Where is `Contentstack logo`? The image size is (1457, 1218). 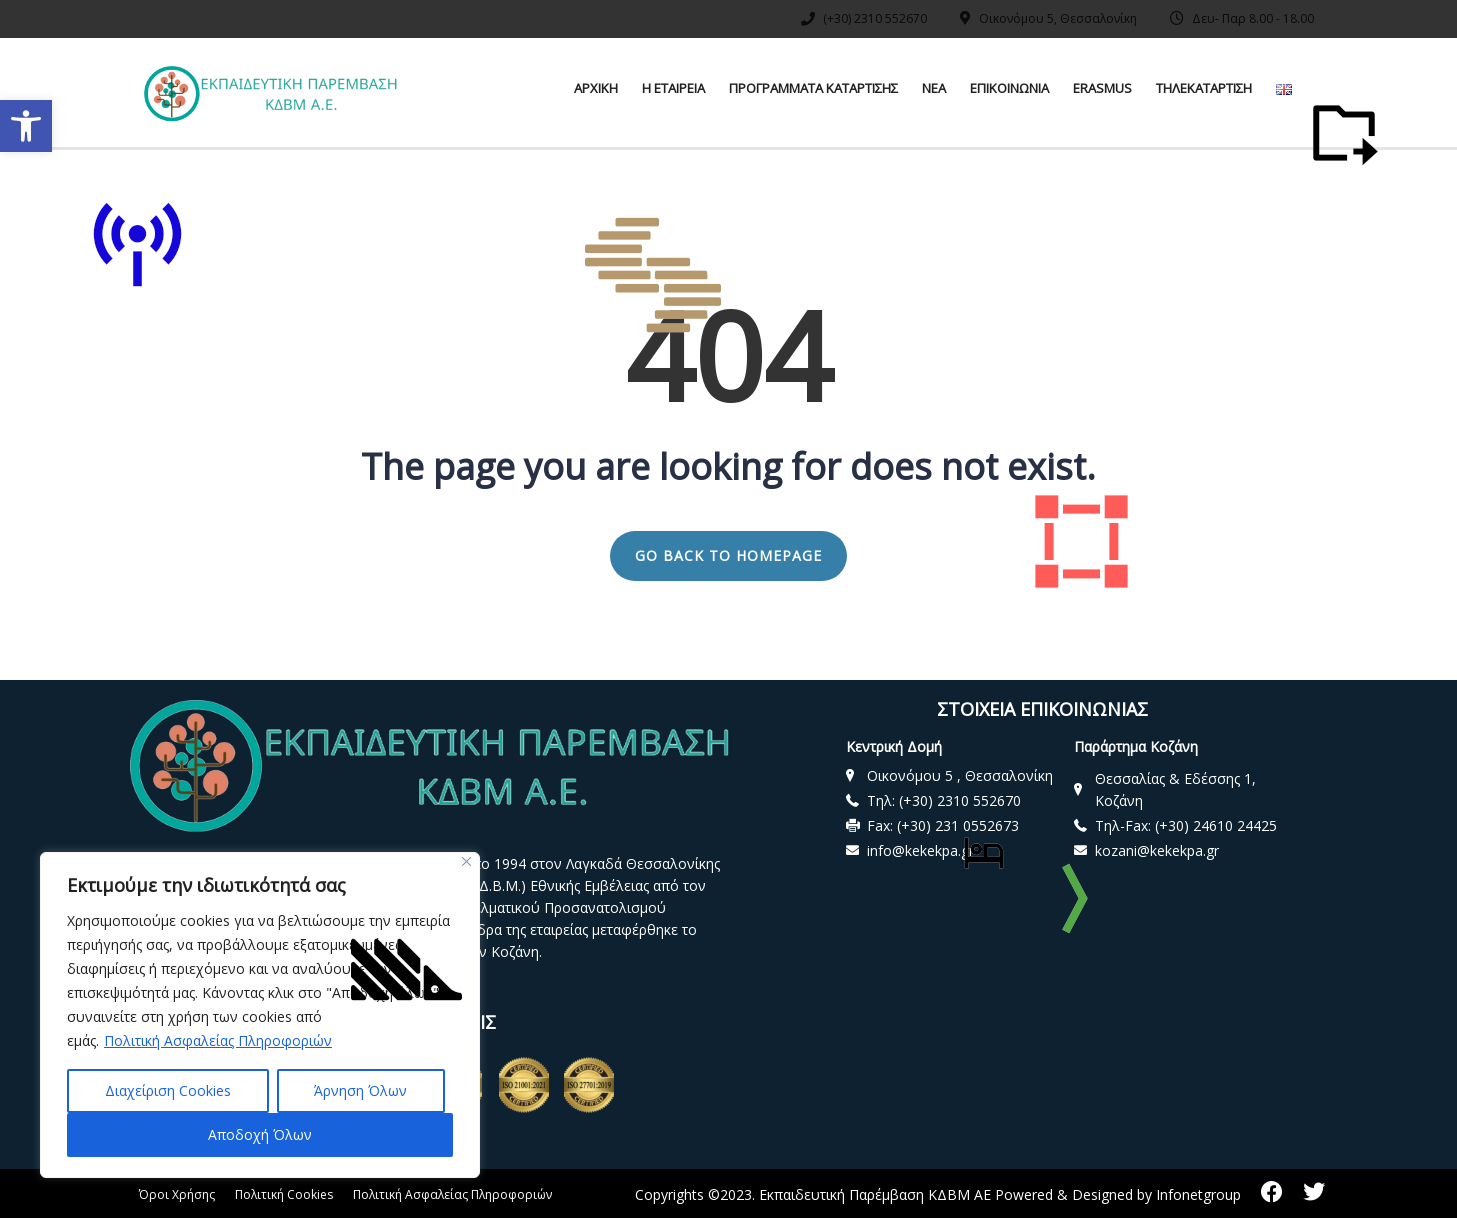 Contentstack logo is located at coordinates (653, 275).